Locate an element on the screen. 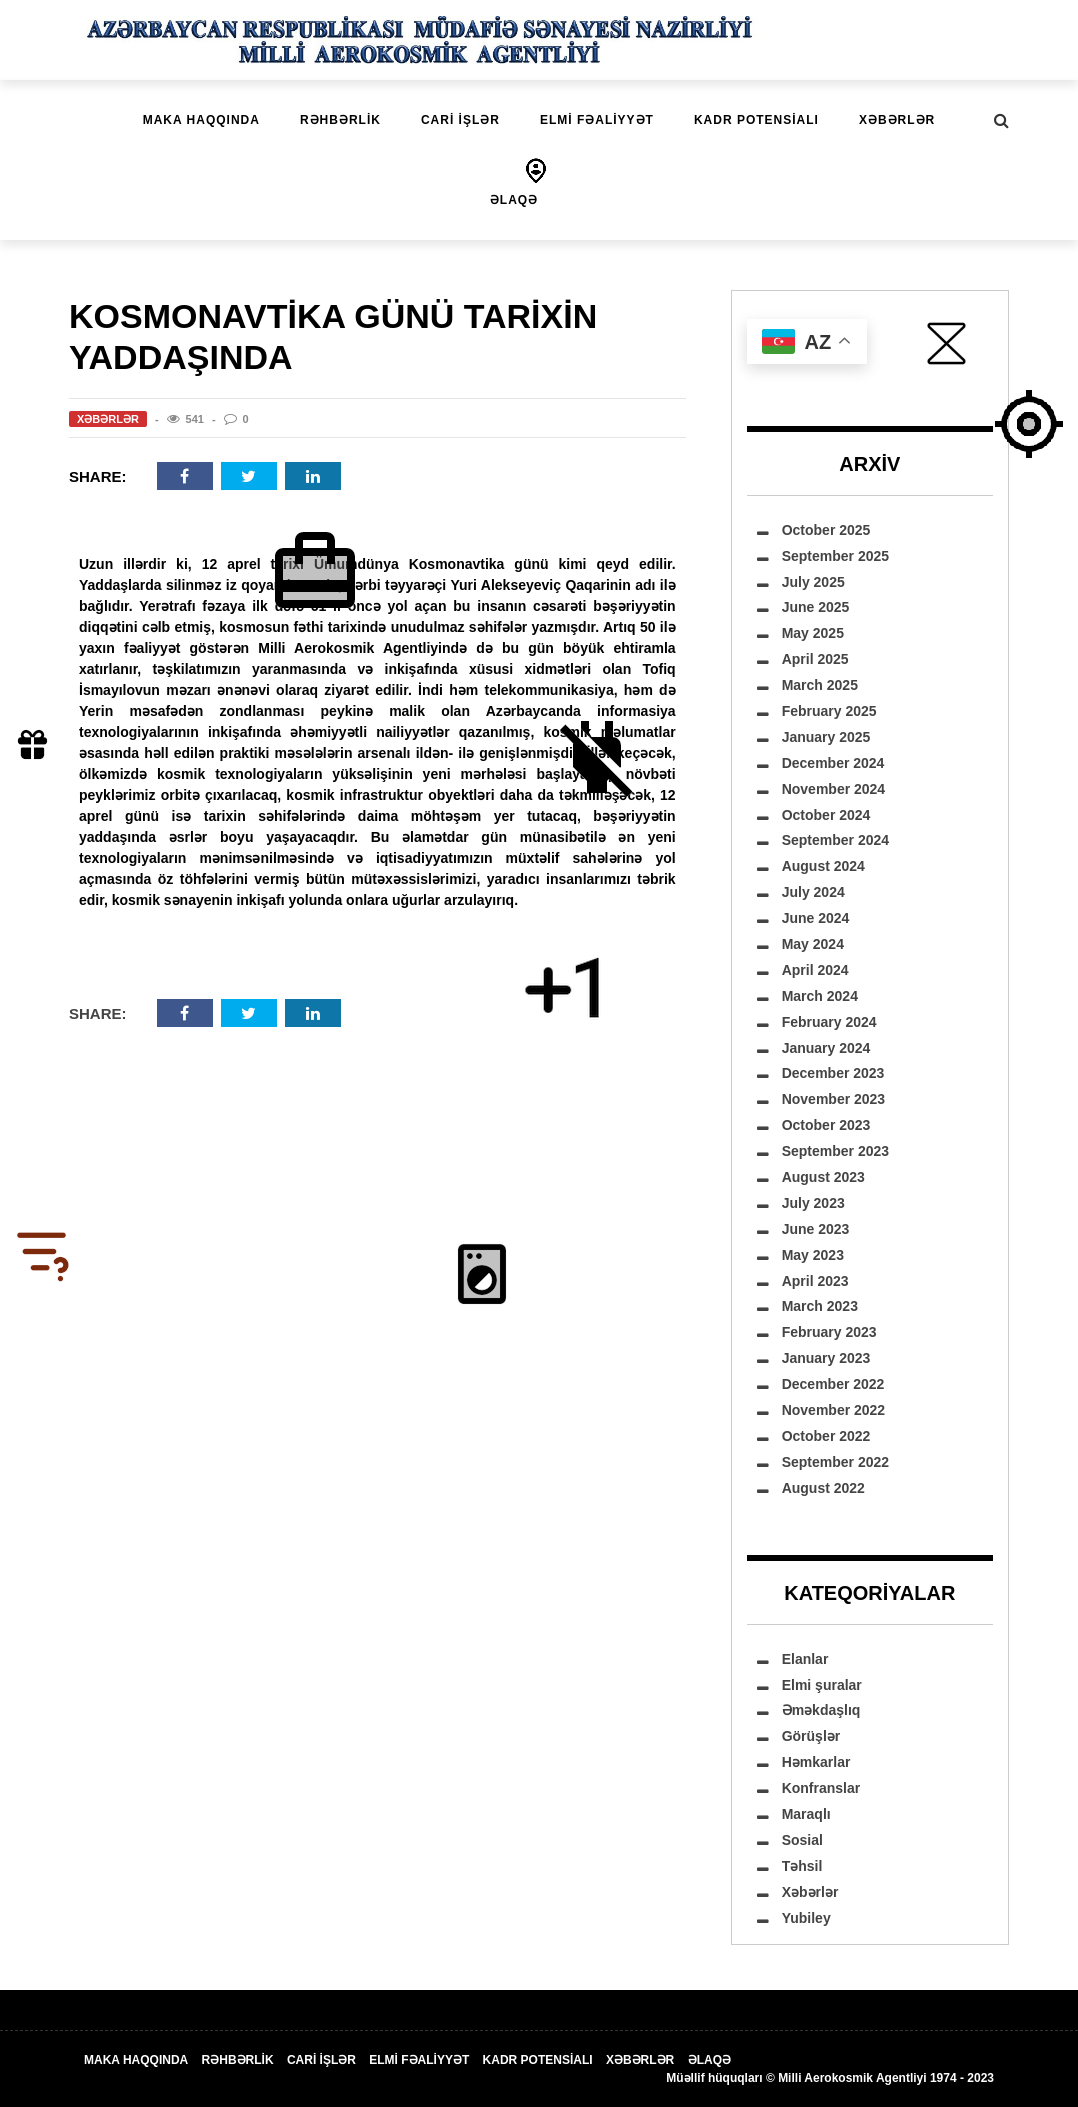  indicates loading or processing in progress is located at coordinates (946, 343).